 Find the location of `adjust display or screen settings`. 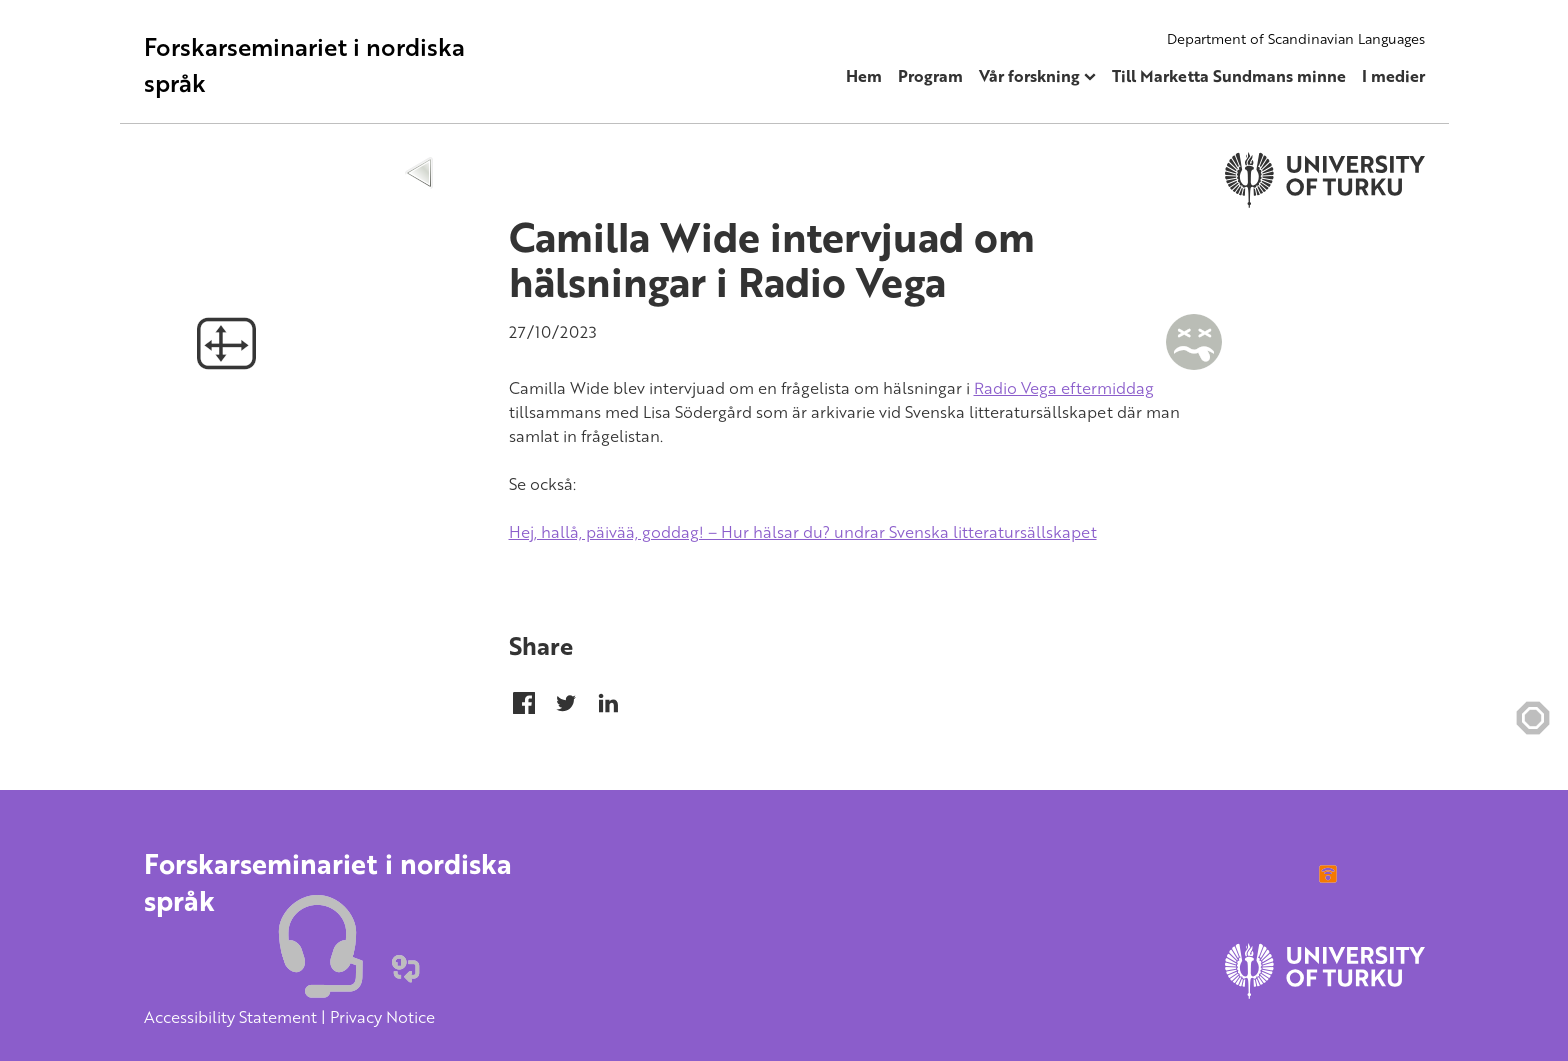

adjust display or screen settings is located at coordinates (226, 343).